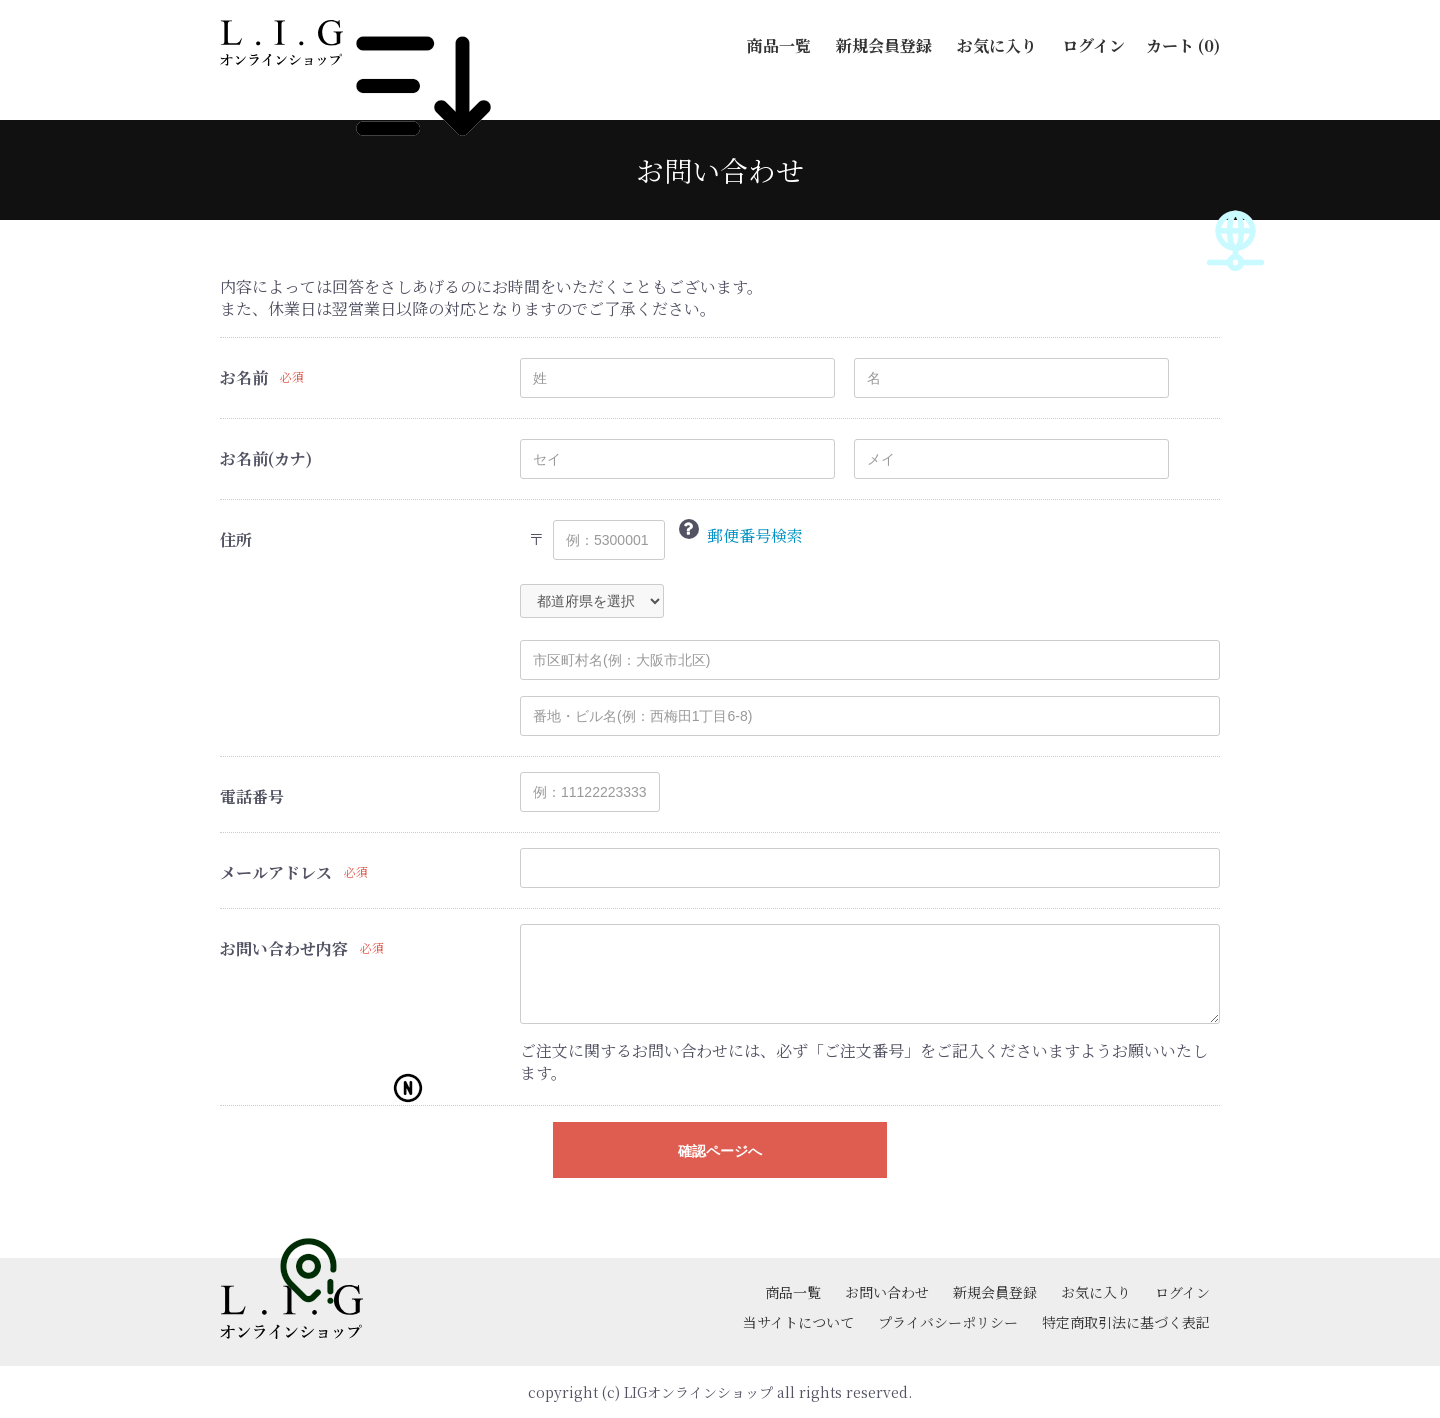 This screenshot has width=1440, height=1418. What do you see at coordinates (308, 1269) in the screenshot?
I see `location requires attention or has an issue` at bounding box center [308, 1269].